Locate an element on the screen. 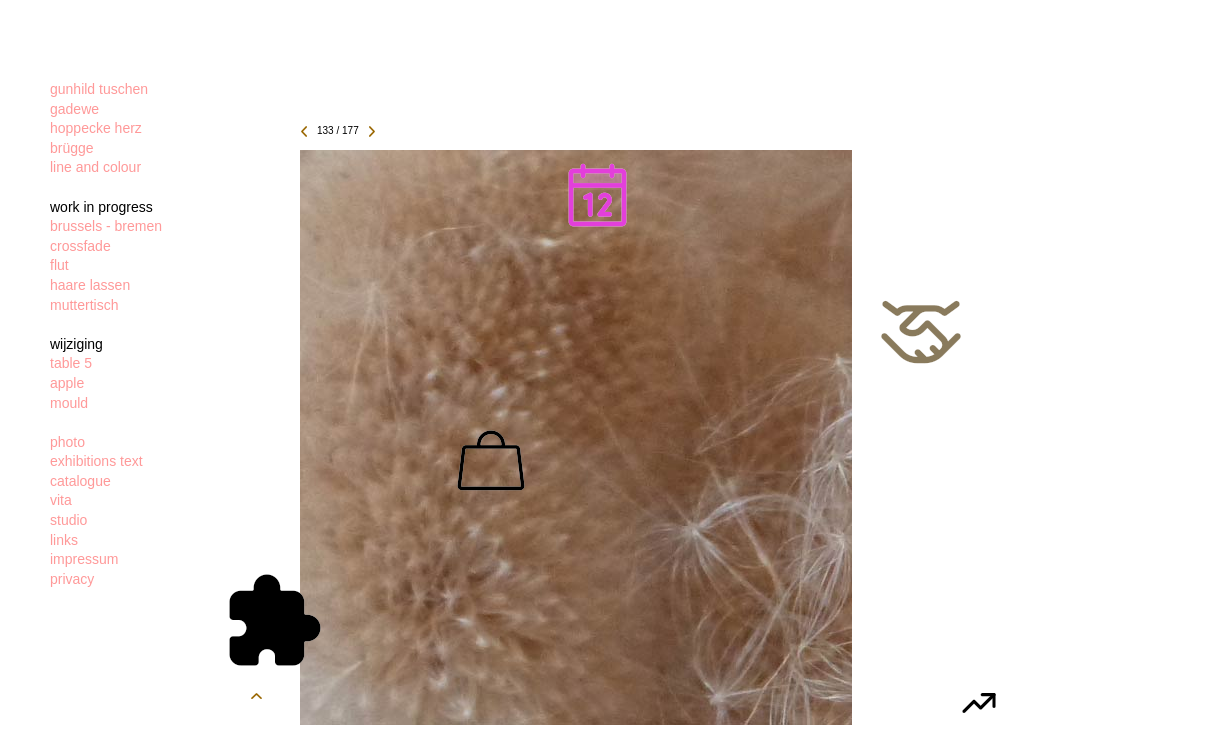 The height and width of the screenshot is (745, 1206). indicates a partnership or collaboration is located at coordinates (921, 331).